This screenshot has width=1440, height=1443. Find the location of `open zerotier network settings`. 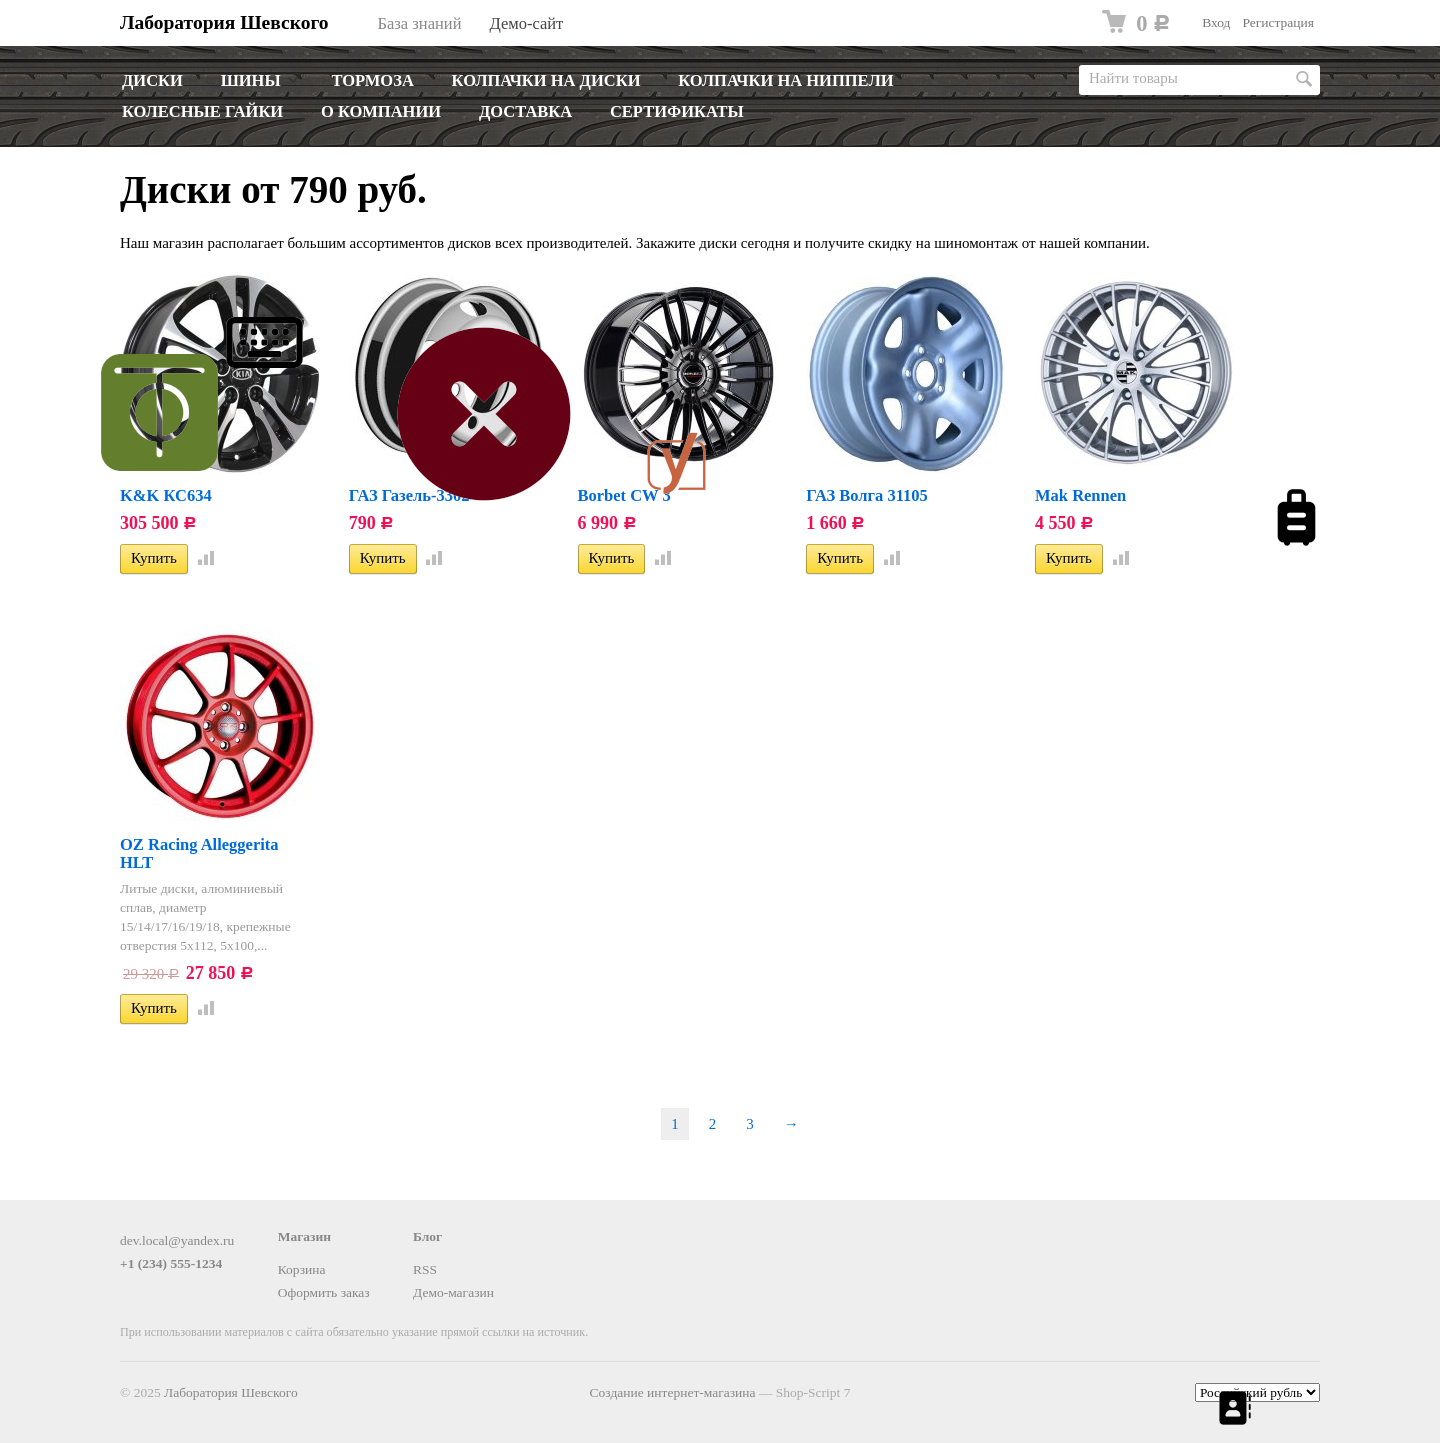

open zerotier network settings is located at coordinates (159, 412).